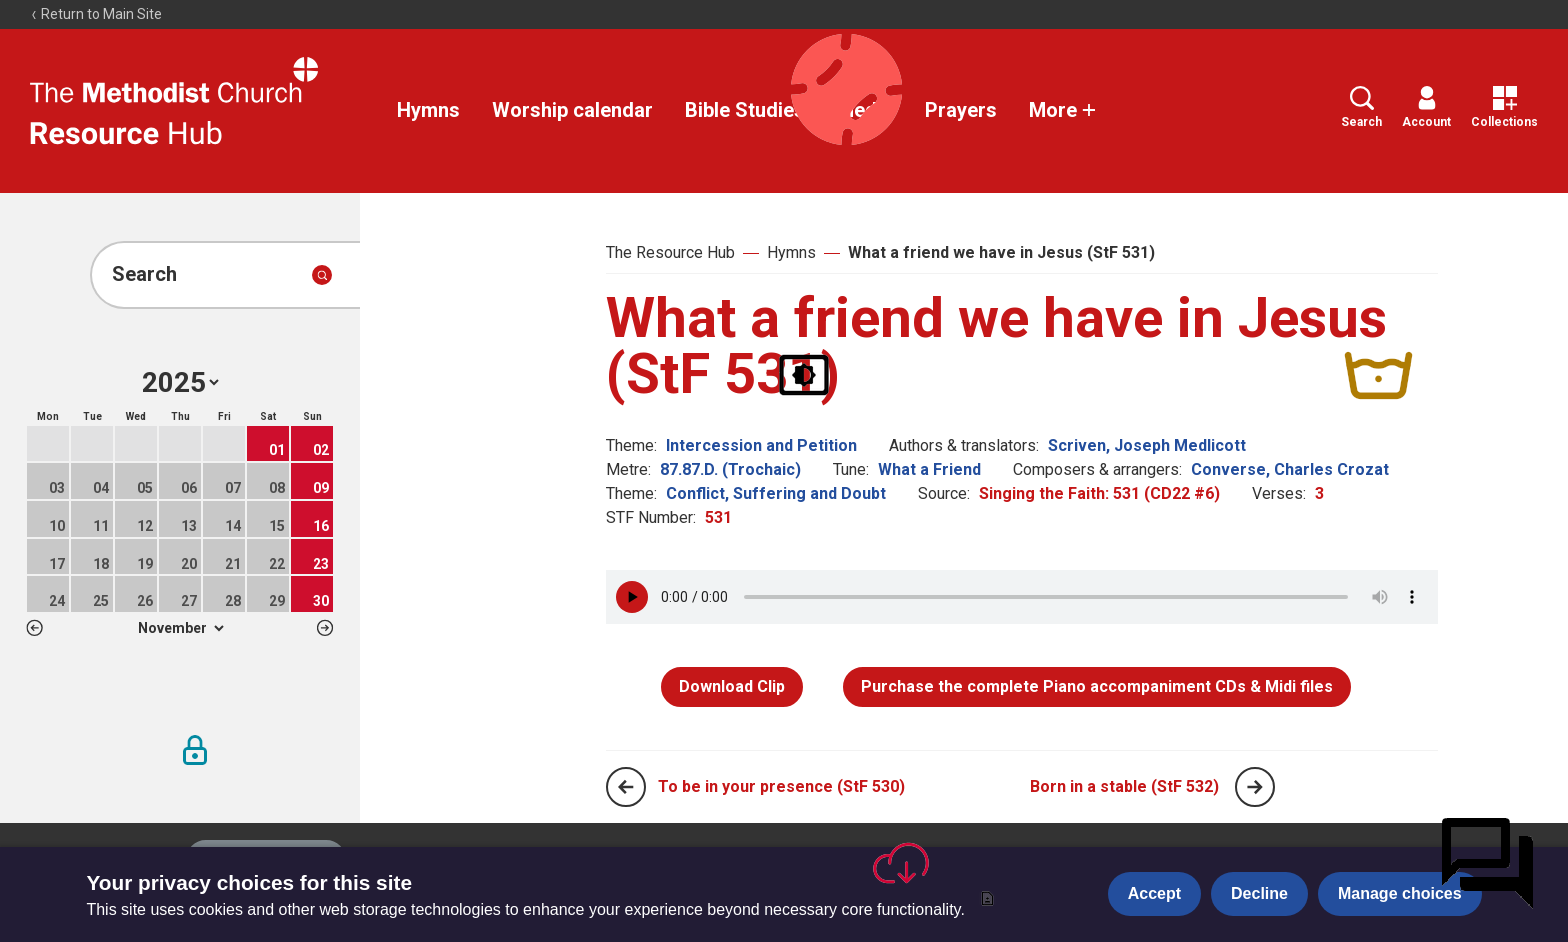 The height and width of the screenshot is (942, 1568). I want to click on open discussion forum or community chat, so click(1487, 863).